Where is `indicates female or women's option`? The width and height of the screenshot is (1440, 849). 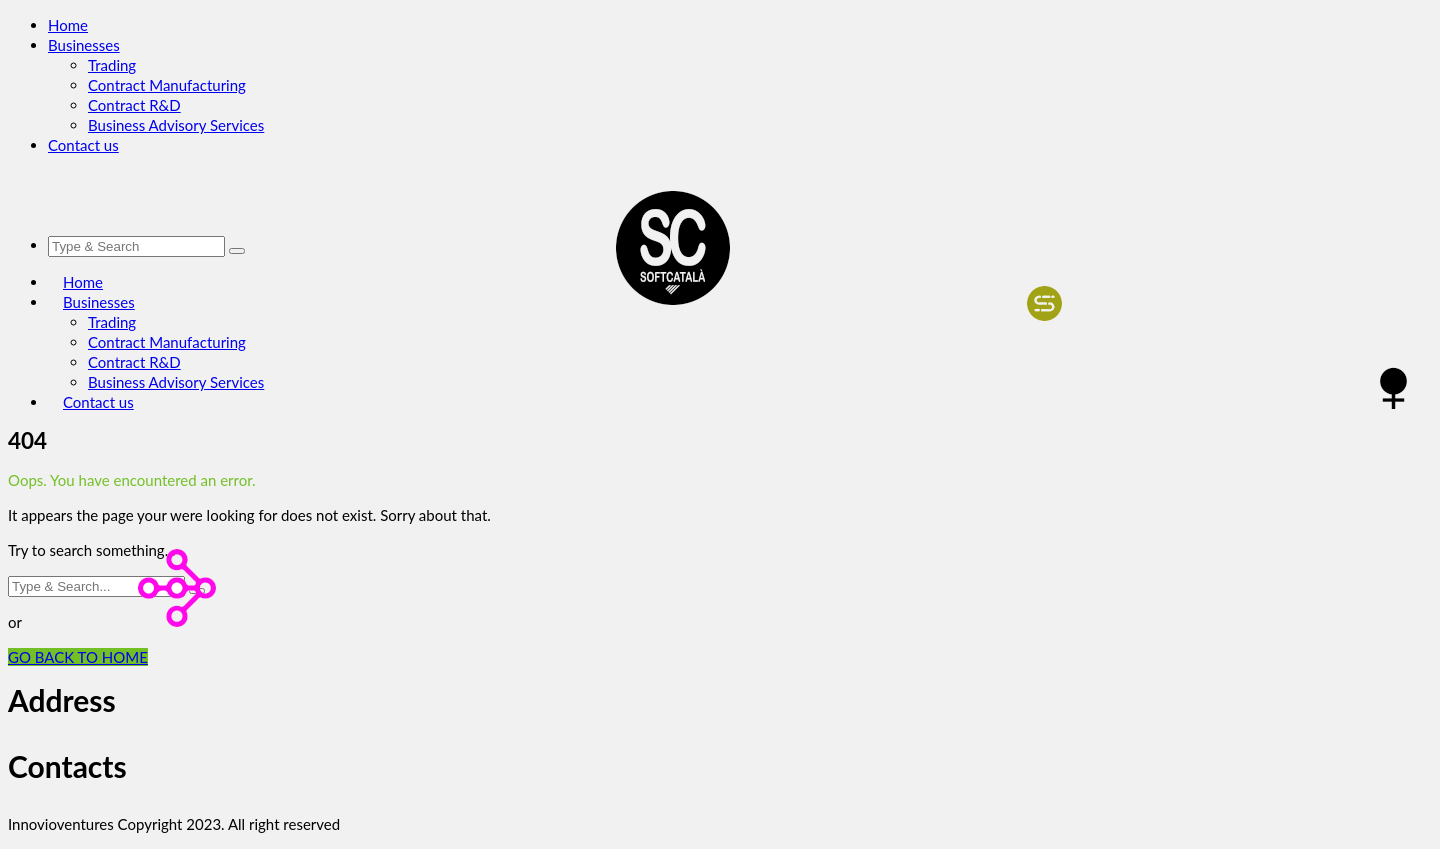
indicates female or women's option is located at coordinates (1393, 387).